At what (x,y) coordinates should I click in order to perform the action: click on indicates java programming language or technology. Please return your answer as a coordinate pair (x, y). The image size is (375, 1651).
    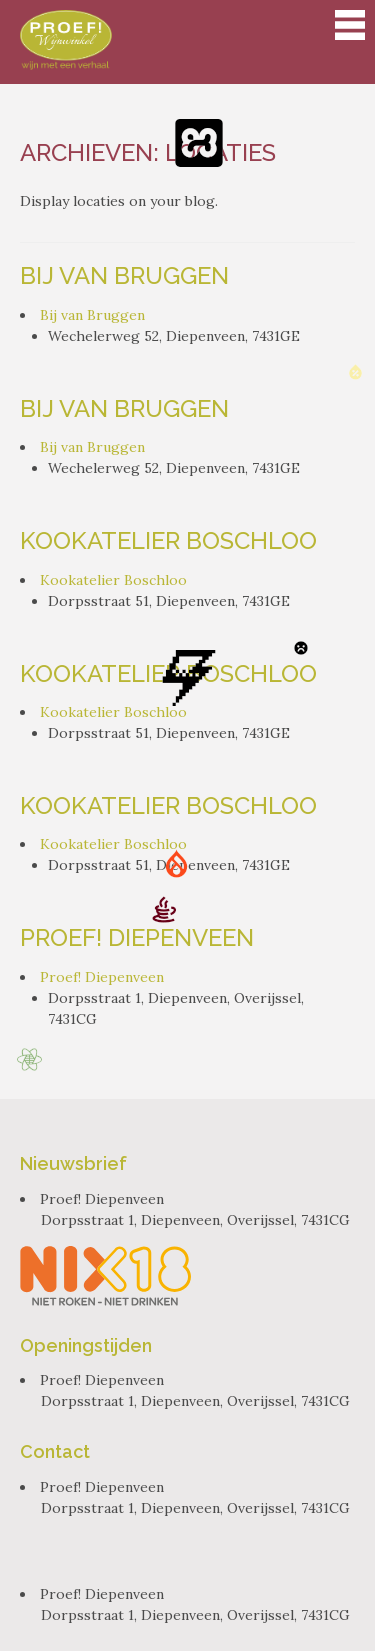
    Looking at the image, I should click on (164, 910).